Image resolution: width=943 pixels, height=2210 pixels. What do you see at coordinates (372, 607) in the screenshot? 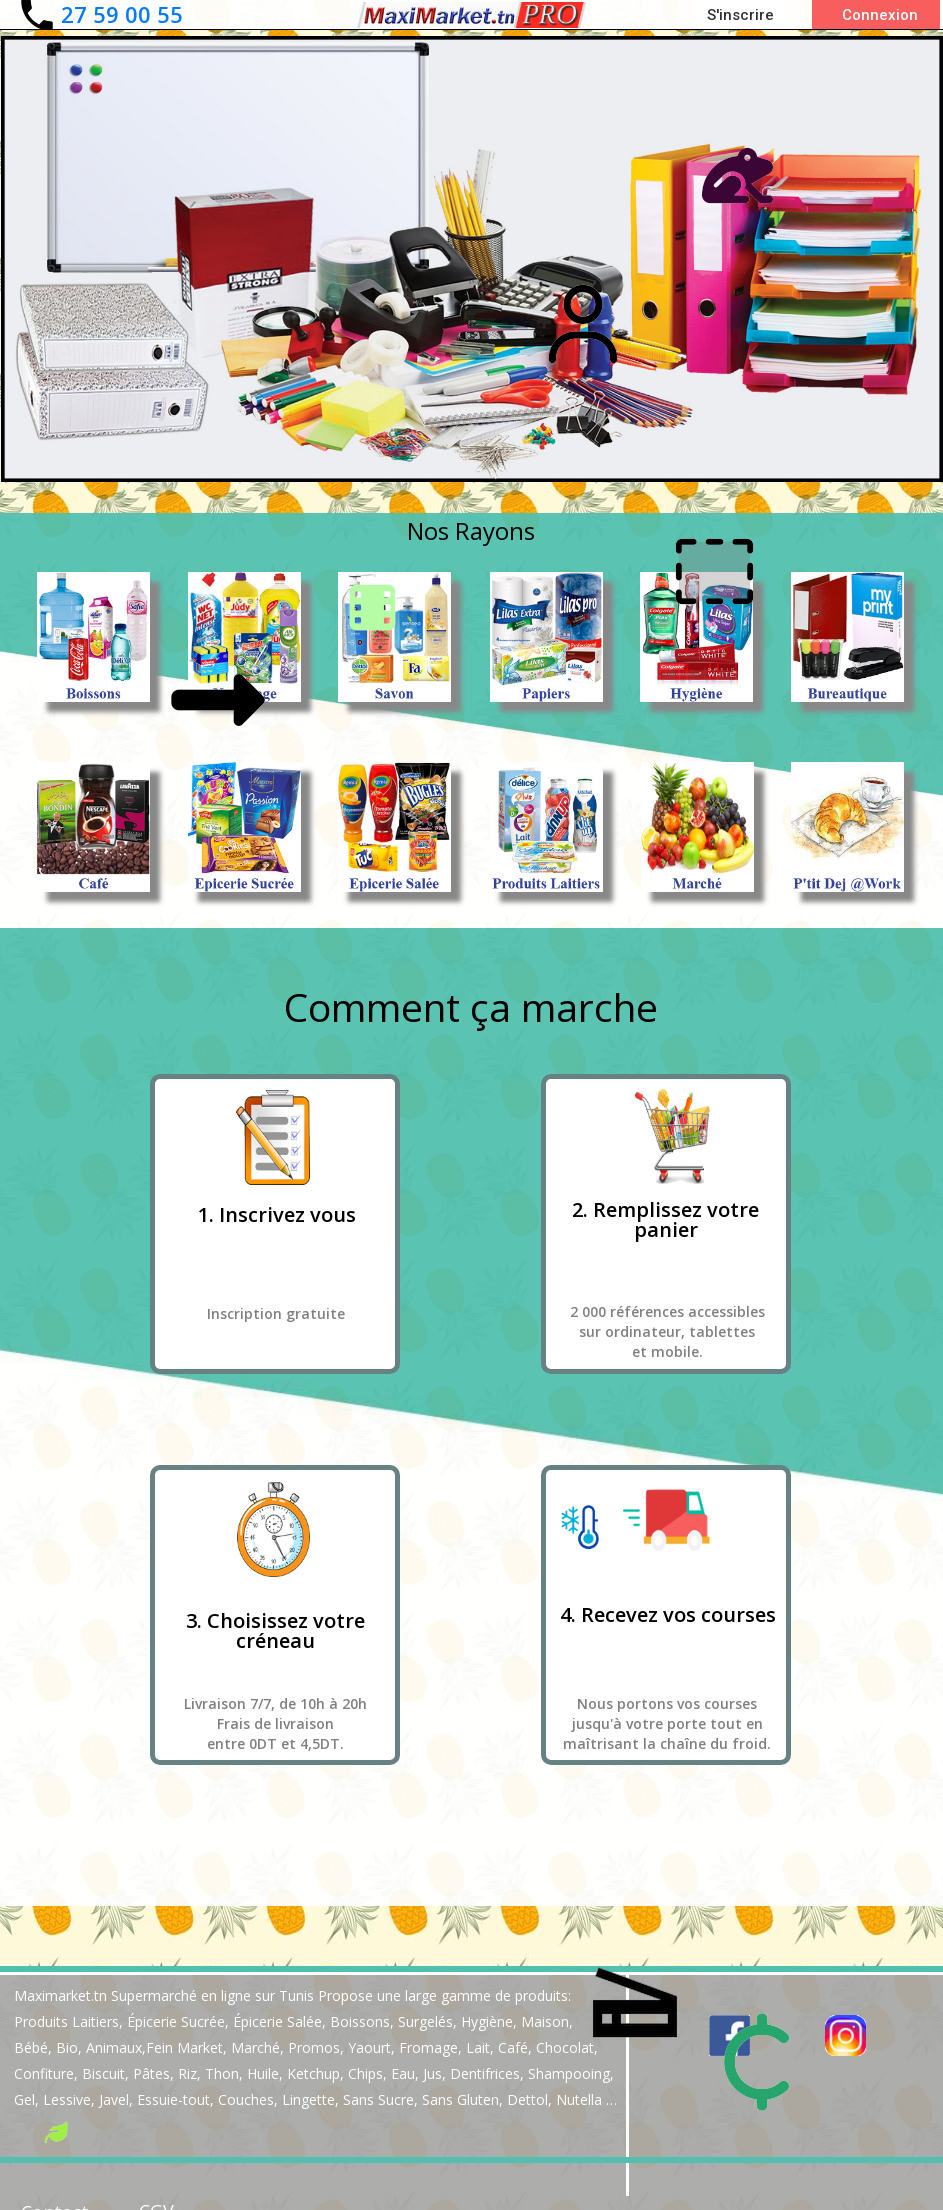
I see `view video or movie content` at bounding box center [372, 607].